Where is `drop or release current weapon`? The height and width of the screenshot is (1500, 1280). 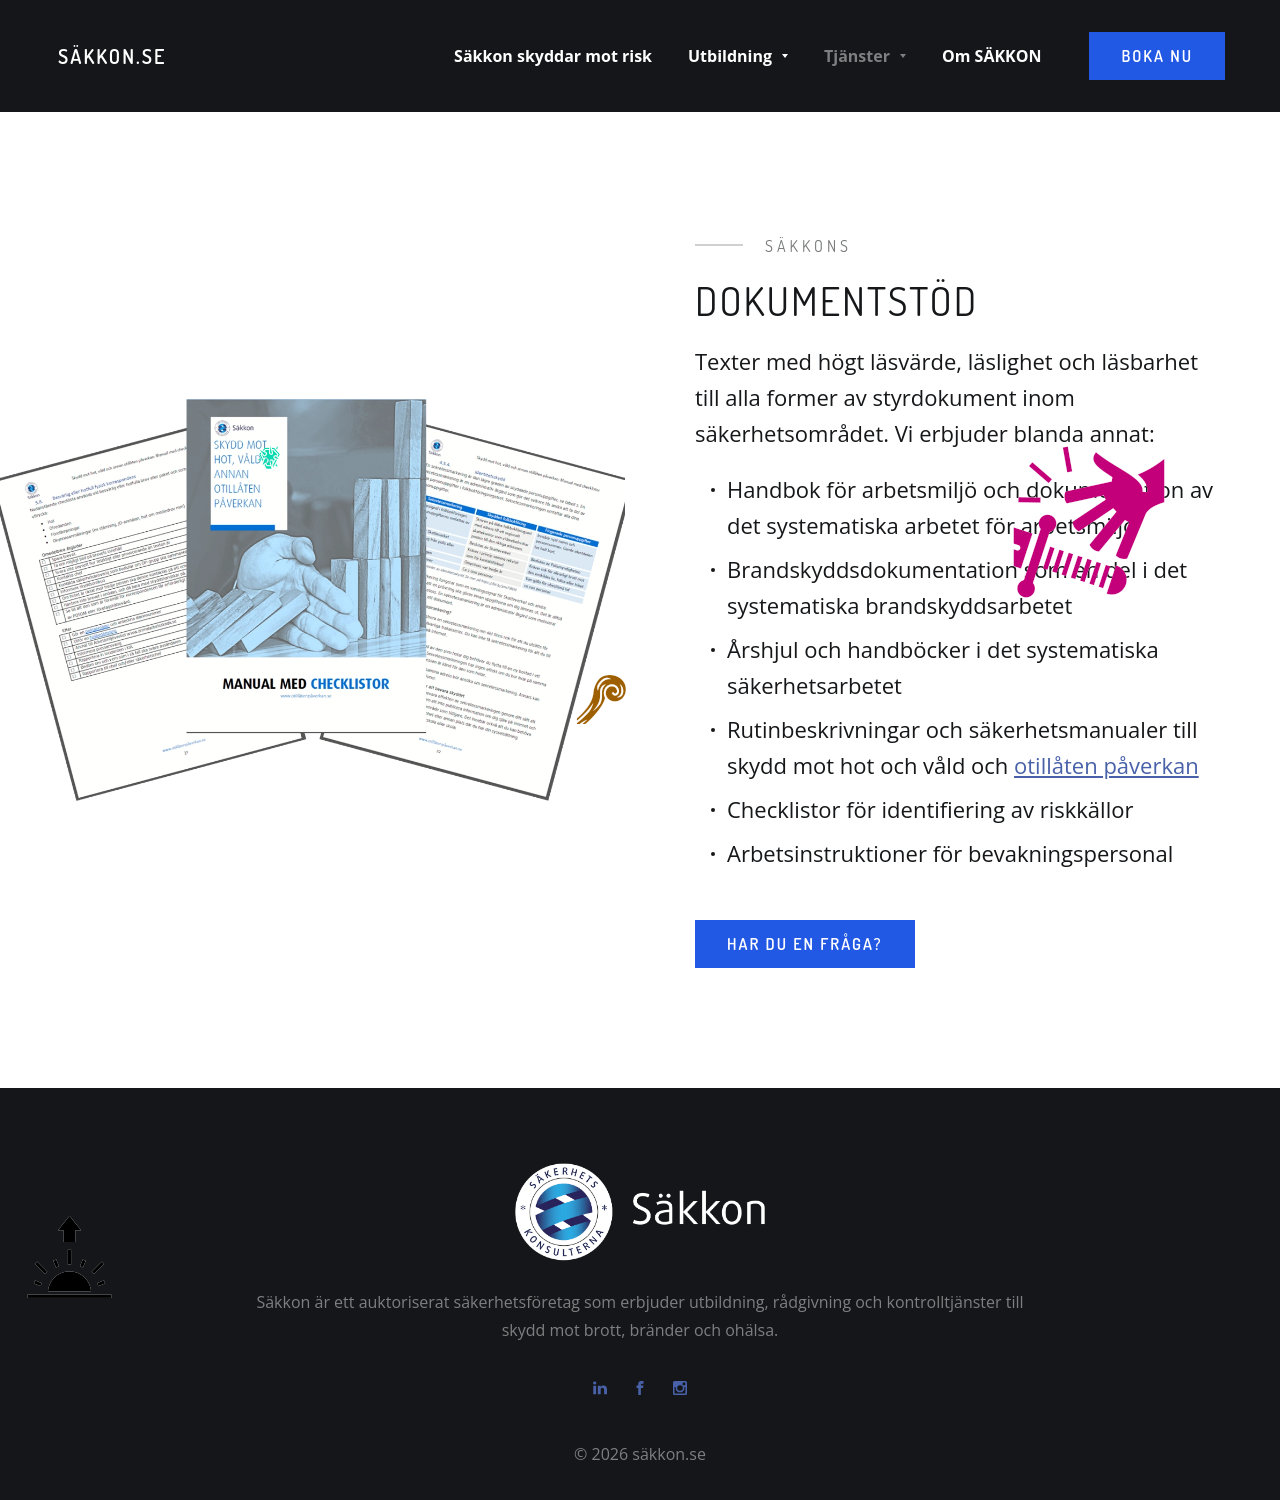
drop or release current weapon is located at coordinates (1089, 522).